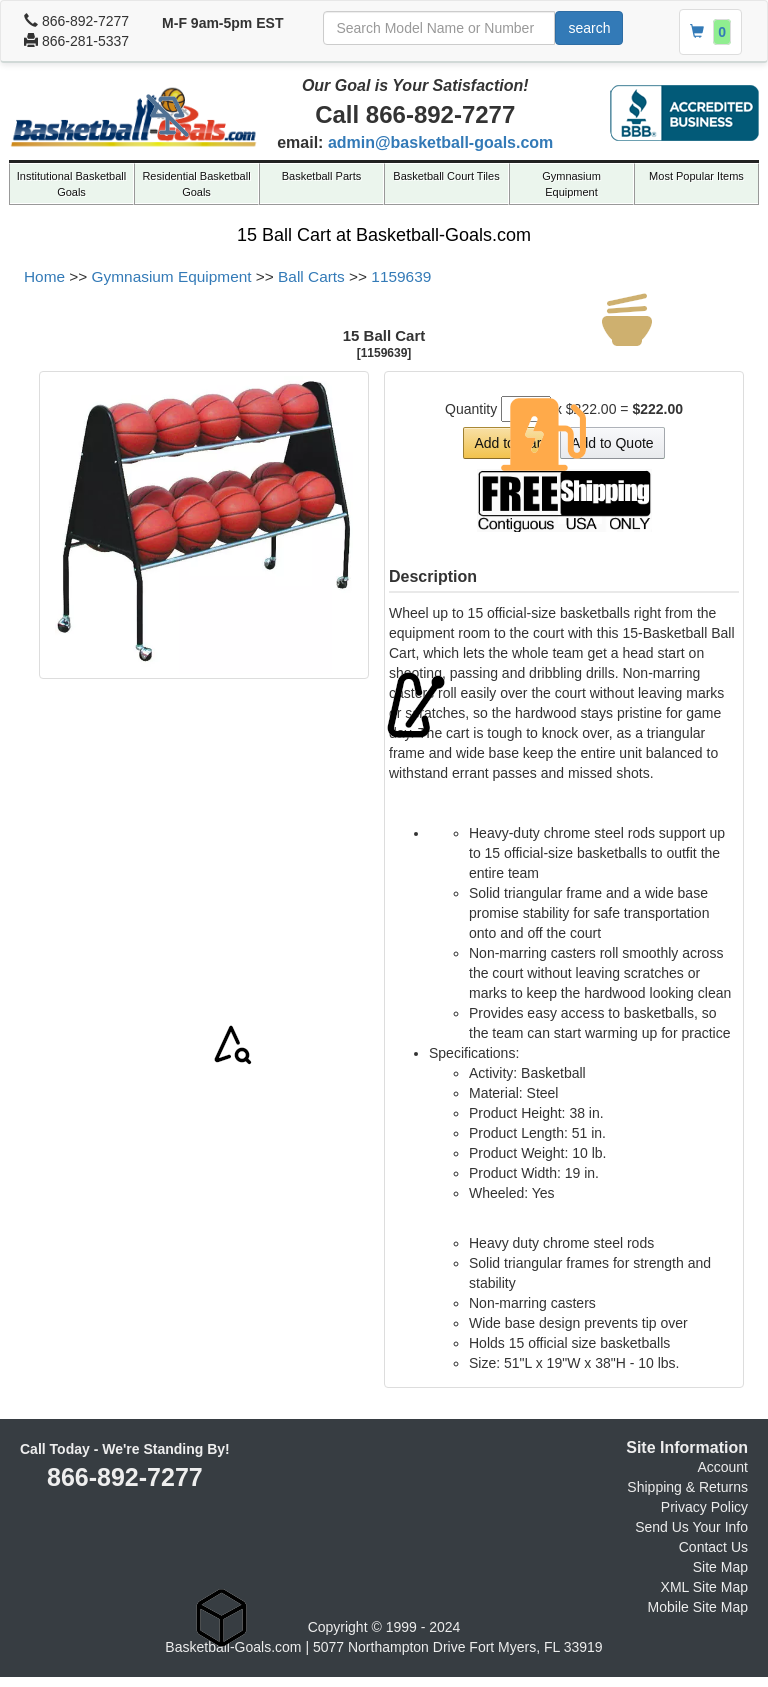 This screenshot has width=768, height=1687. I want to click on indicates a method or function in code, so click(221, 1618).